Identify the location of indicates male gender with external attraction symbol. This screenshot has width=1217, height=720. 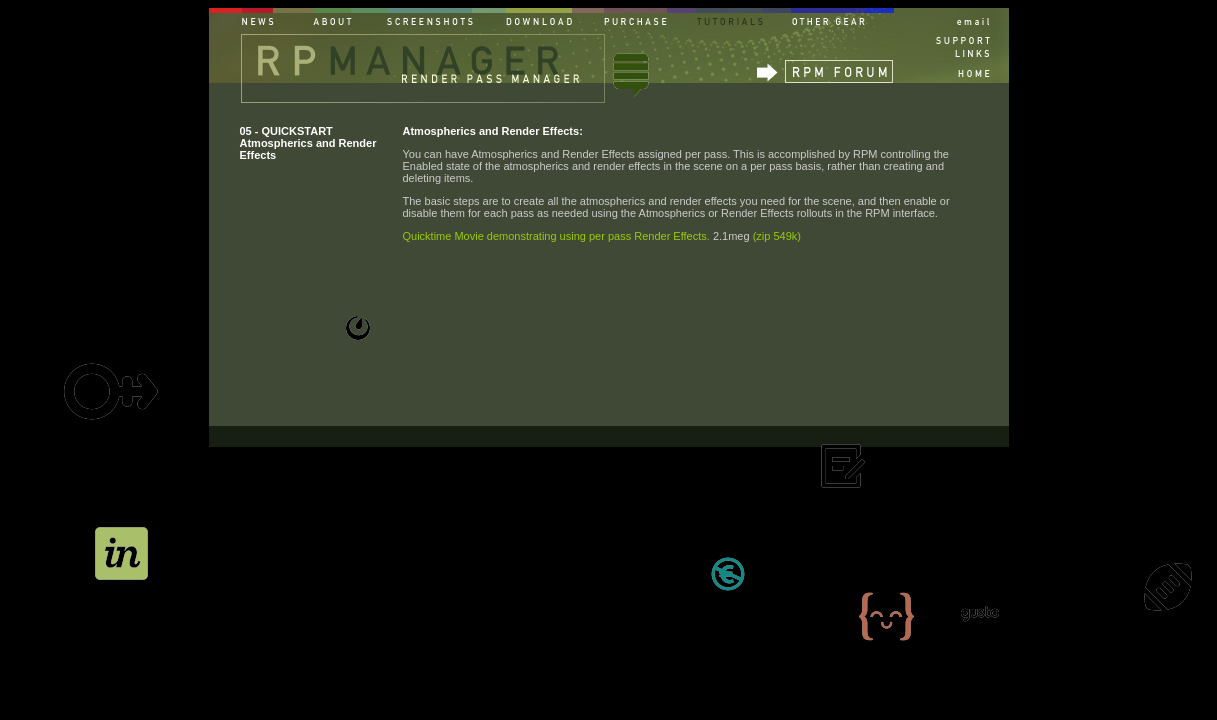
(109, 391).